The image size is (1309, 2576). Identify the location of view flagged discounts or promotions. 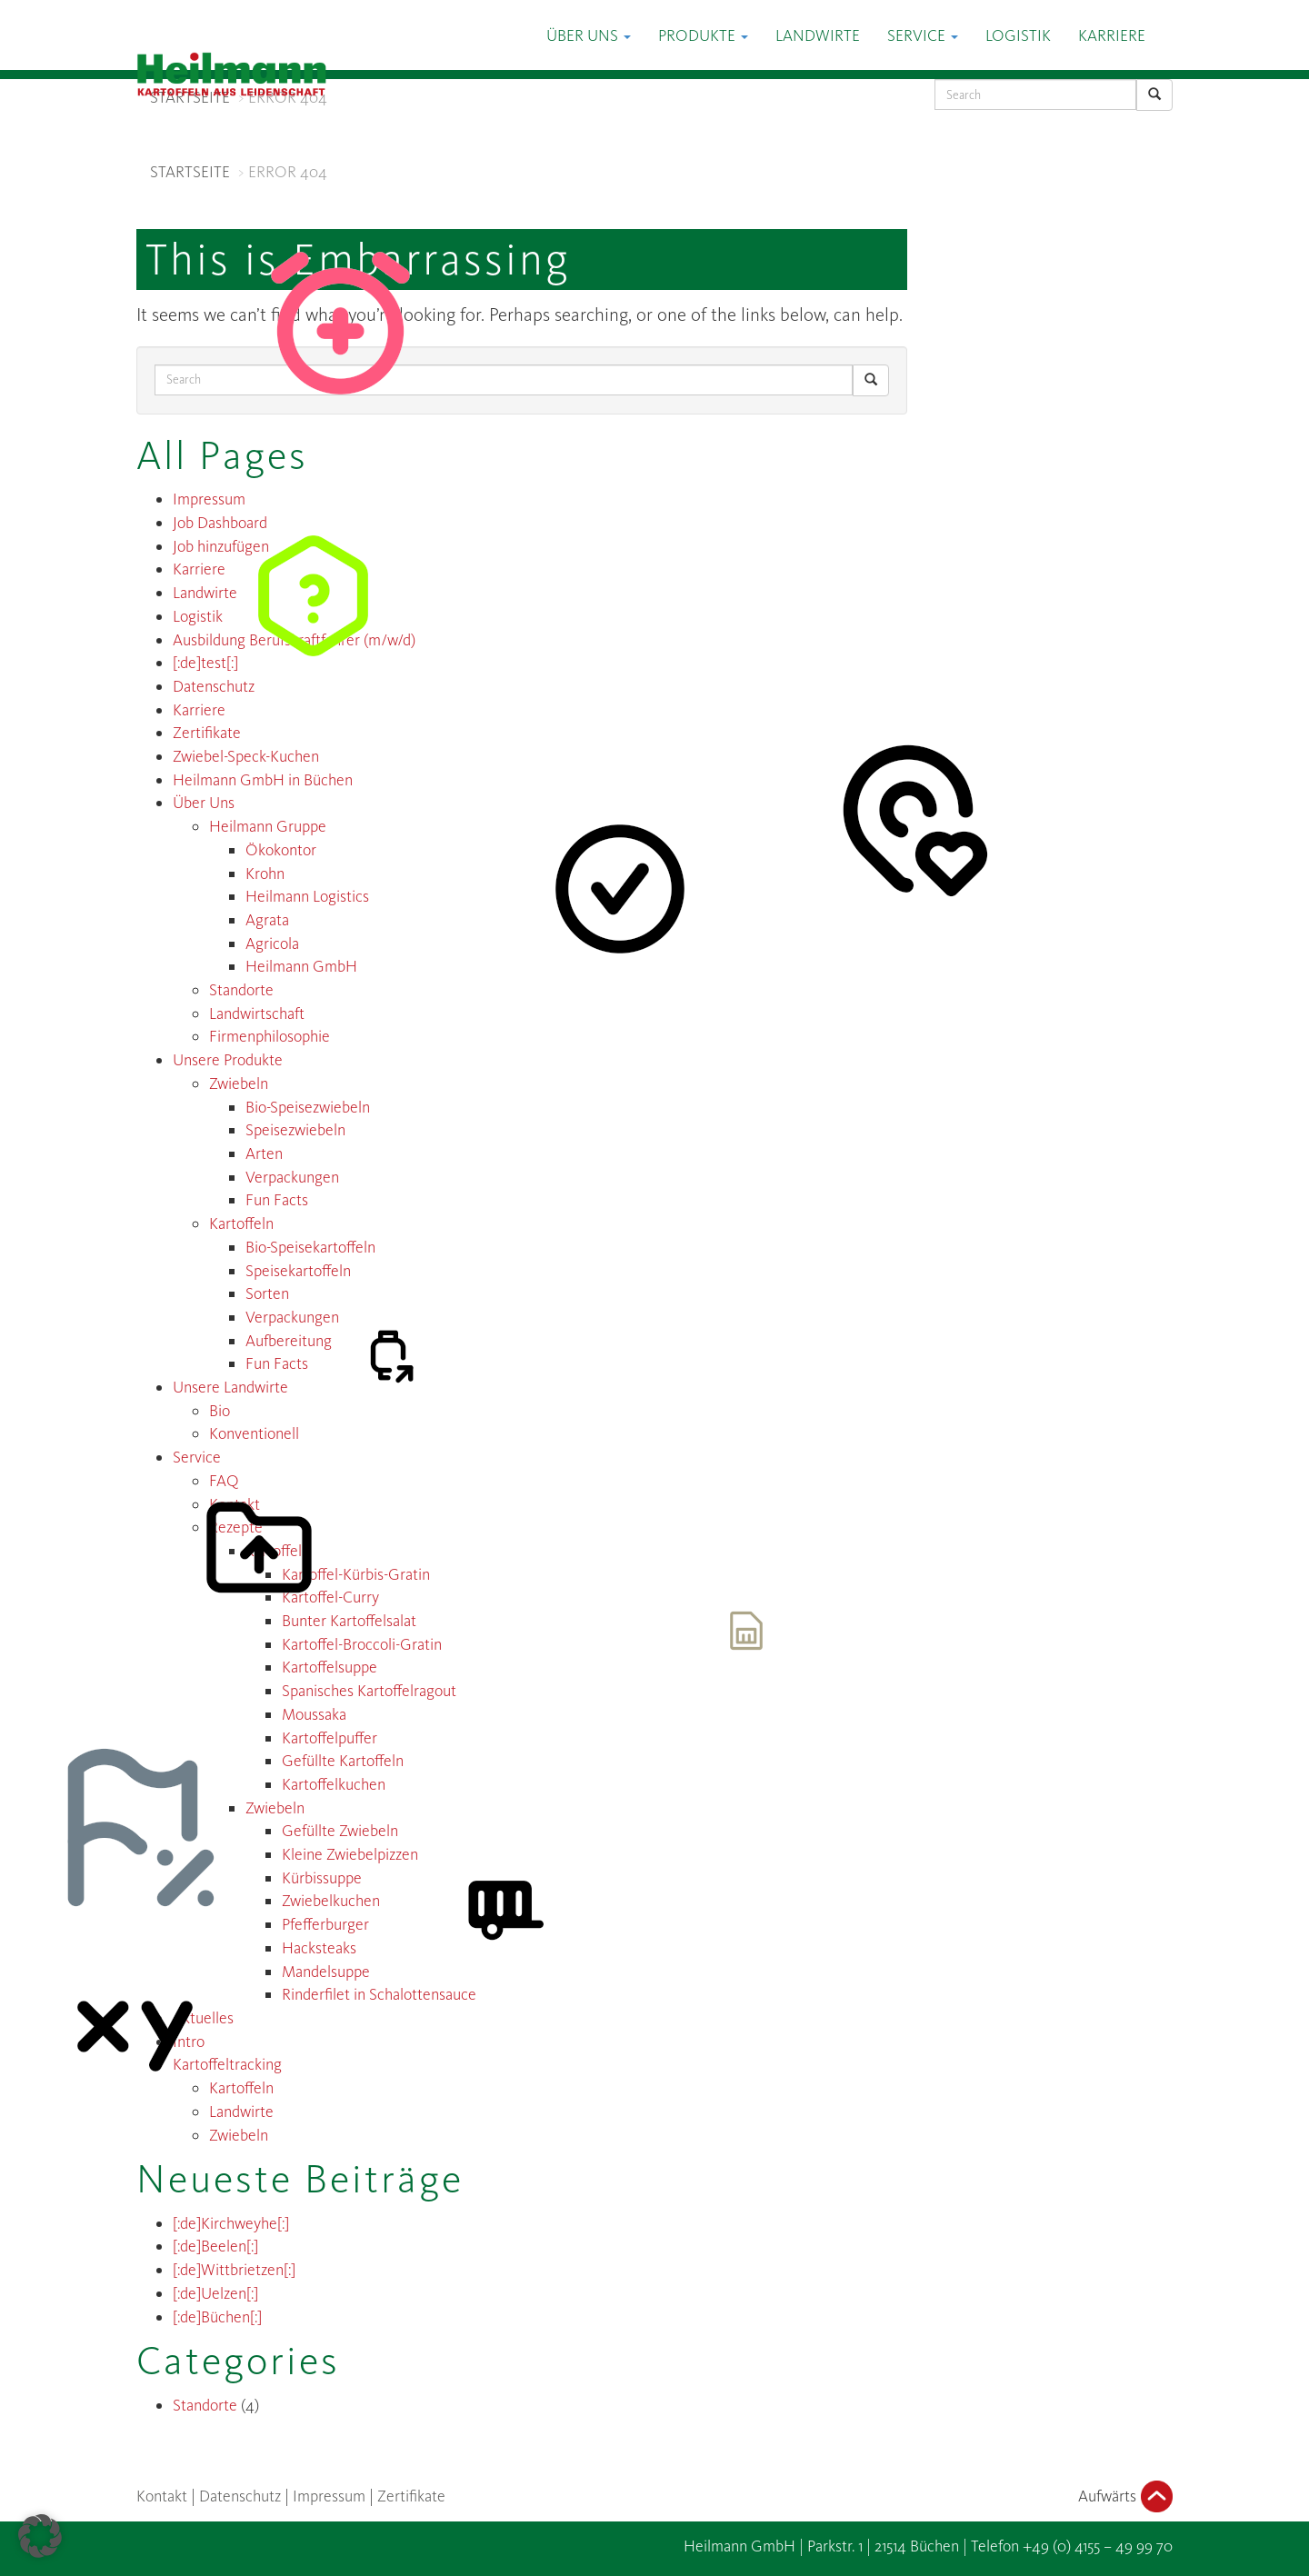
(133, 1825).